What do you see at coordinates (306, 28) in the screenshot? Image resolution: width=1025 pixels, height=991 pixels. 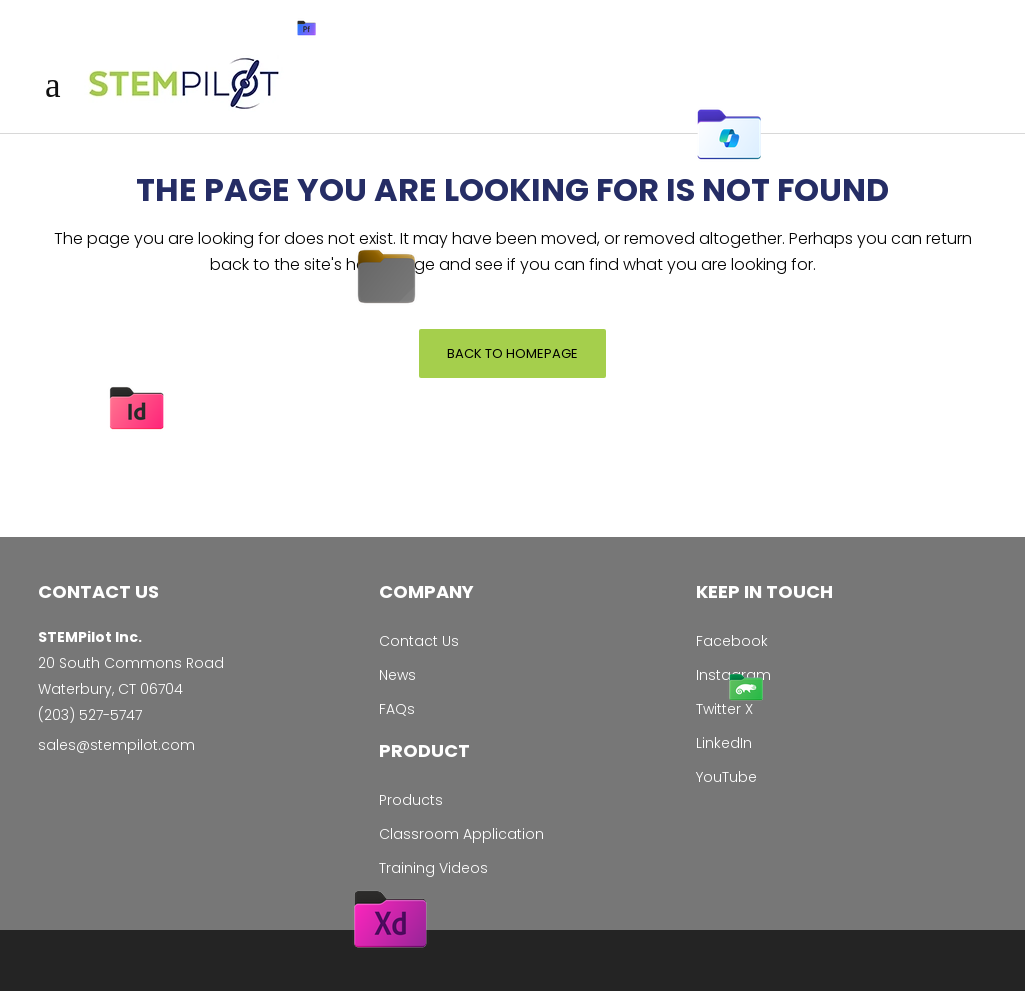 I see `open Adobe Portfolio project folder` at bounding box center [306, 28].